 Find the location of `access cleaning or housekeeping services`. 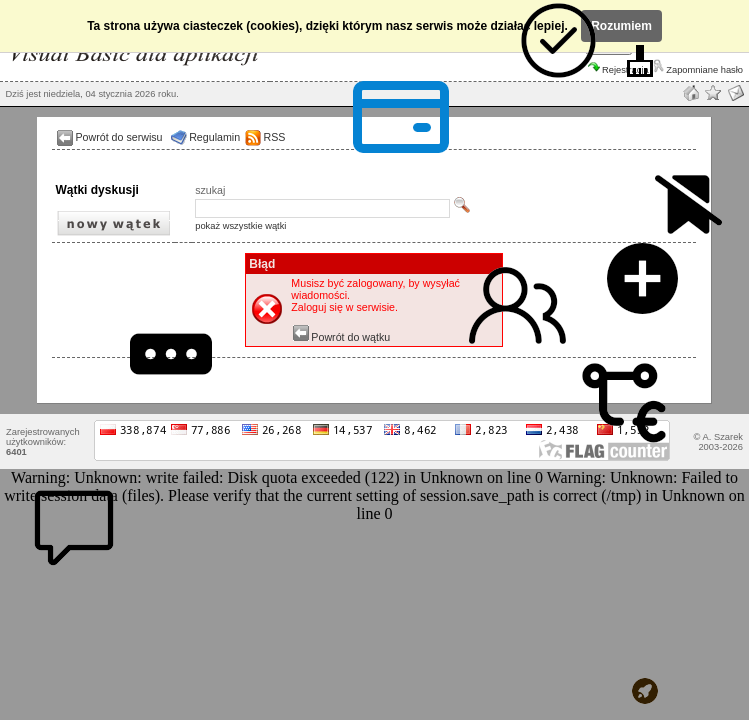

access cleaning or housekeeping services is located at coordinates (640, 61).